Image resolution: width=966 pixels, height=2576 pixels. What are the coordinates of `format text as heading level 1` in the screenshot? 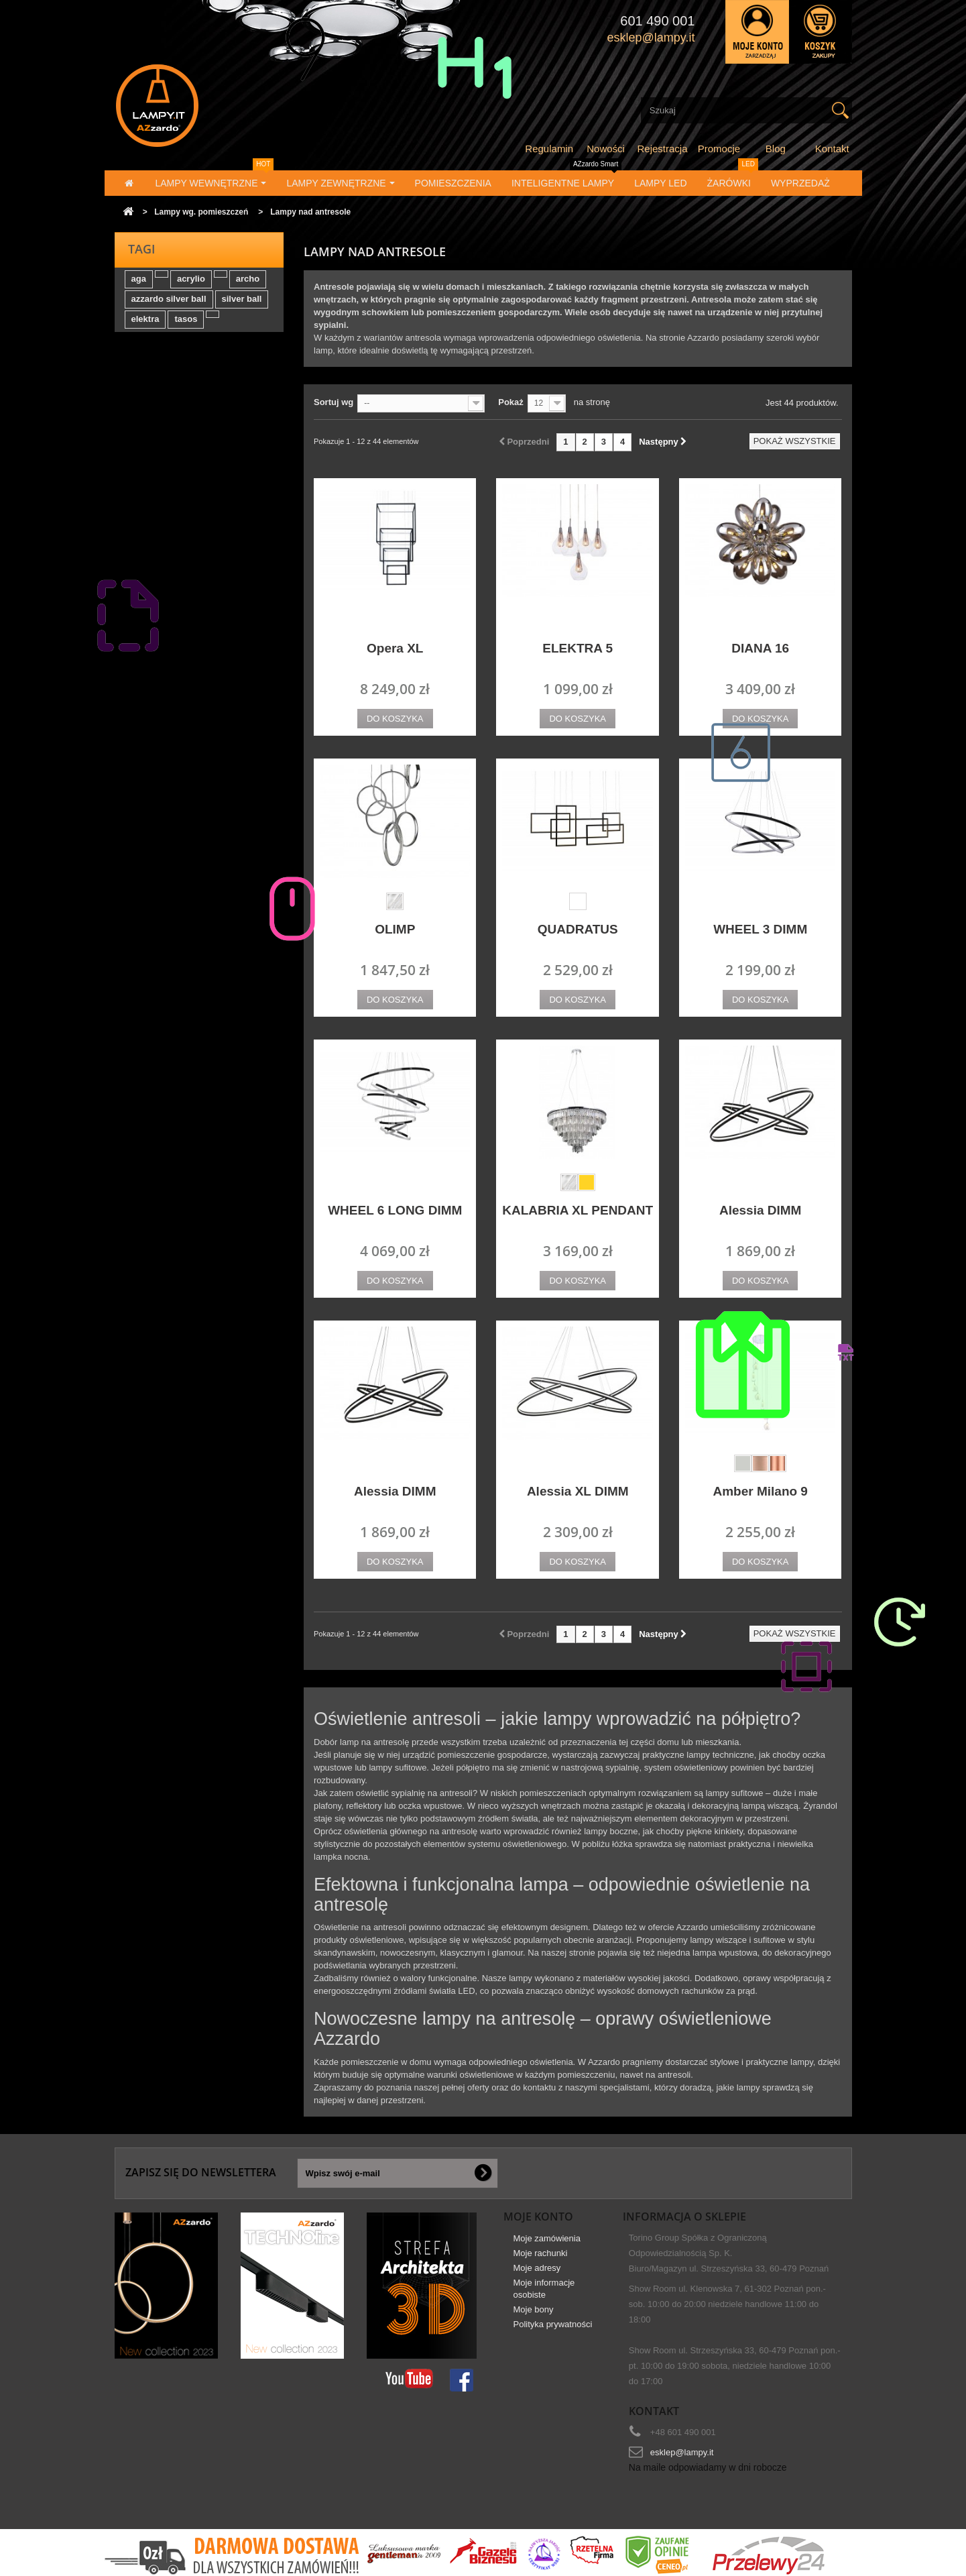 It's located at (473, 66).